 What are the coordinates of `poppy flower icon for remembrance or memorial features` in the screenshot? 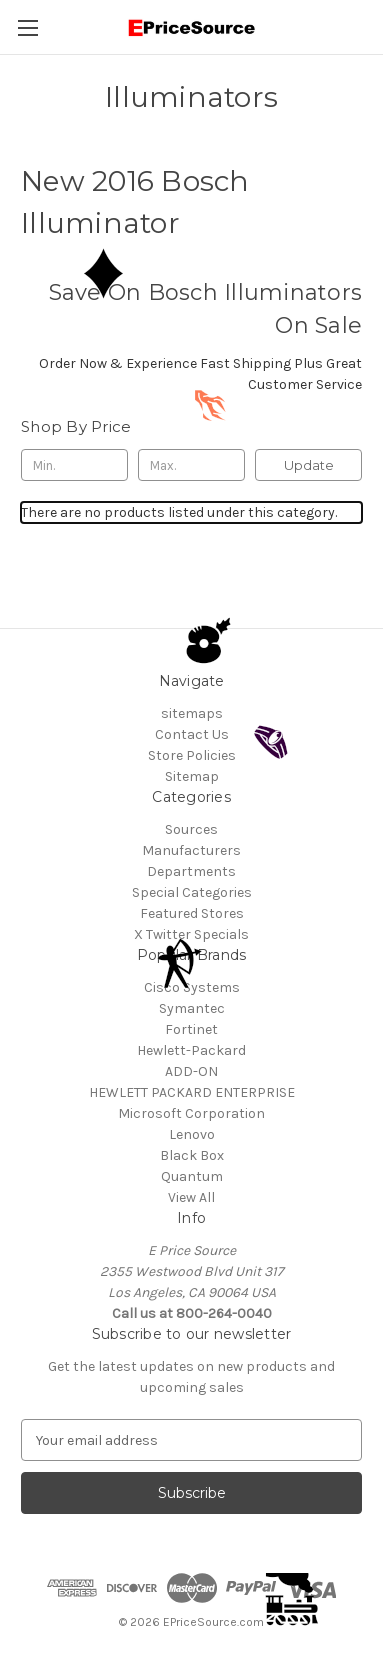 It's located at (208, 640).